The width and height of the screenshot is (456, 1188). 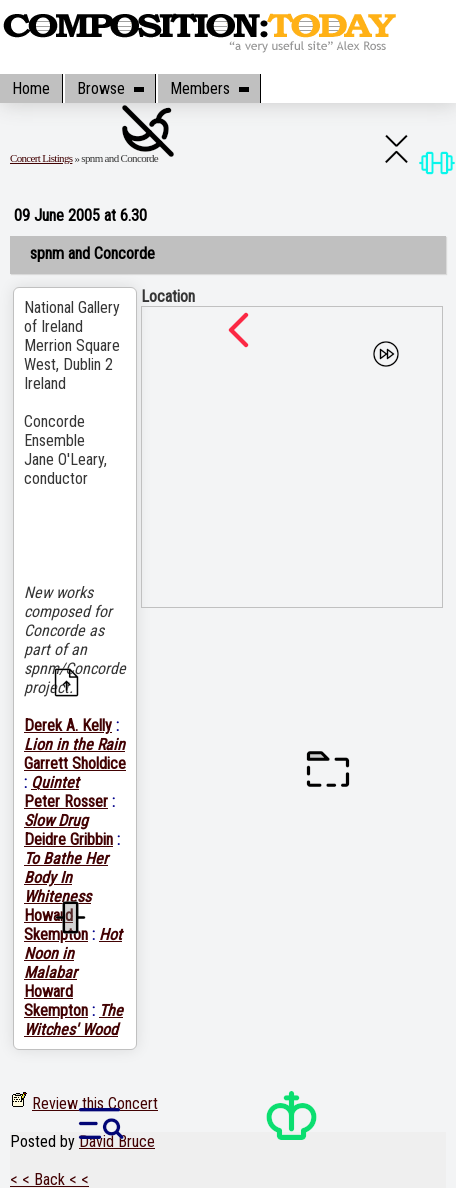 What do you see at coordinates (291, 1118) in the screenshot?
I see `indicates premium or royal status` at bounding box center [291, 1118].